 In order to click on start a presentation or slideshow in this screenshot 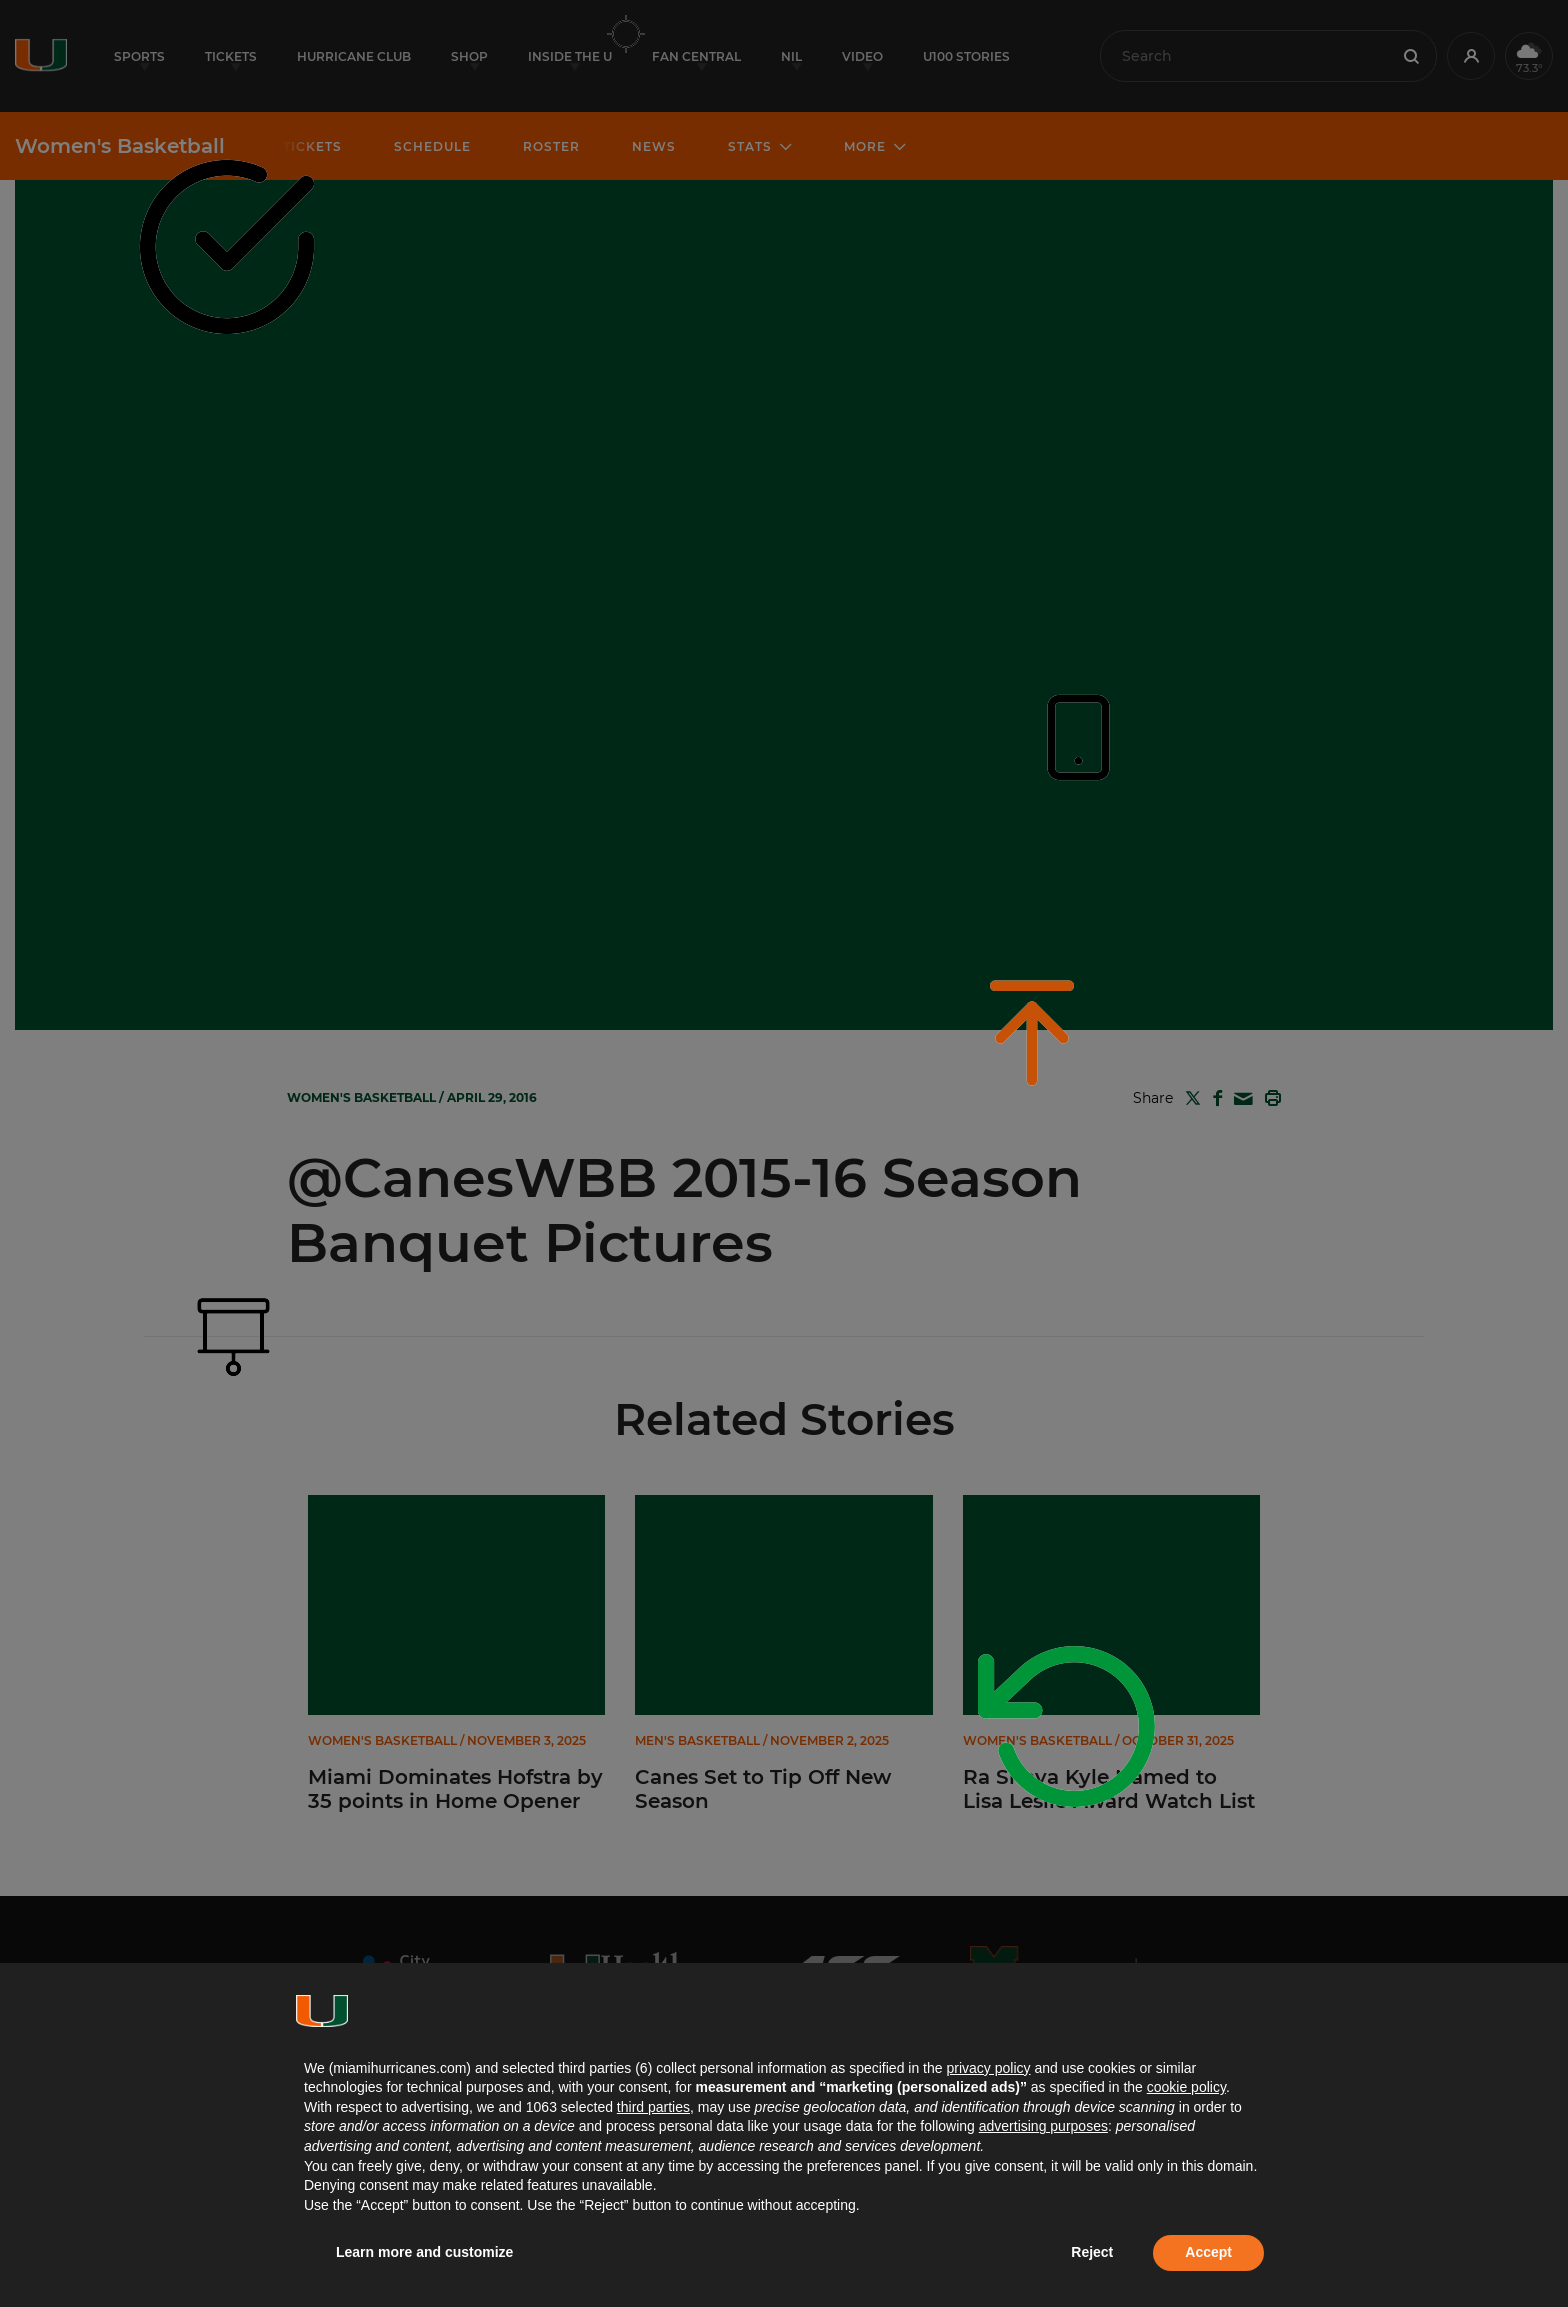, I will do `click(233, 1331)`.